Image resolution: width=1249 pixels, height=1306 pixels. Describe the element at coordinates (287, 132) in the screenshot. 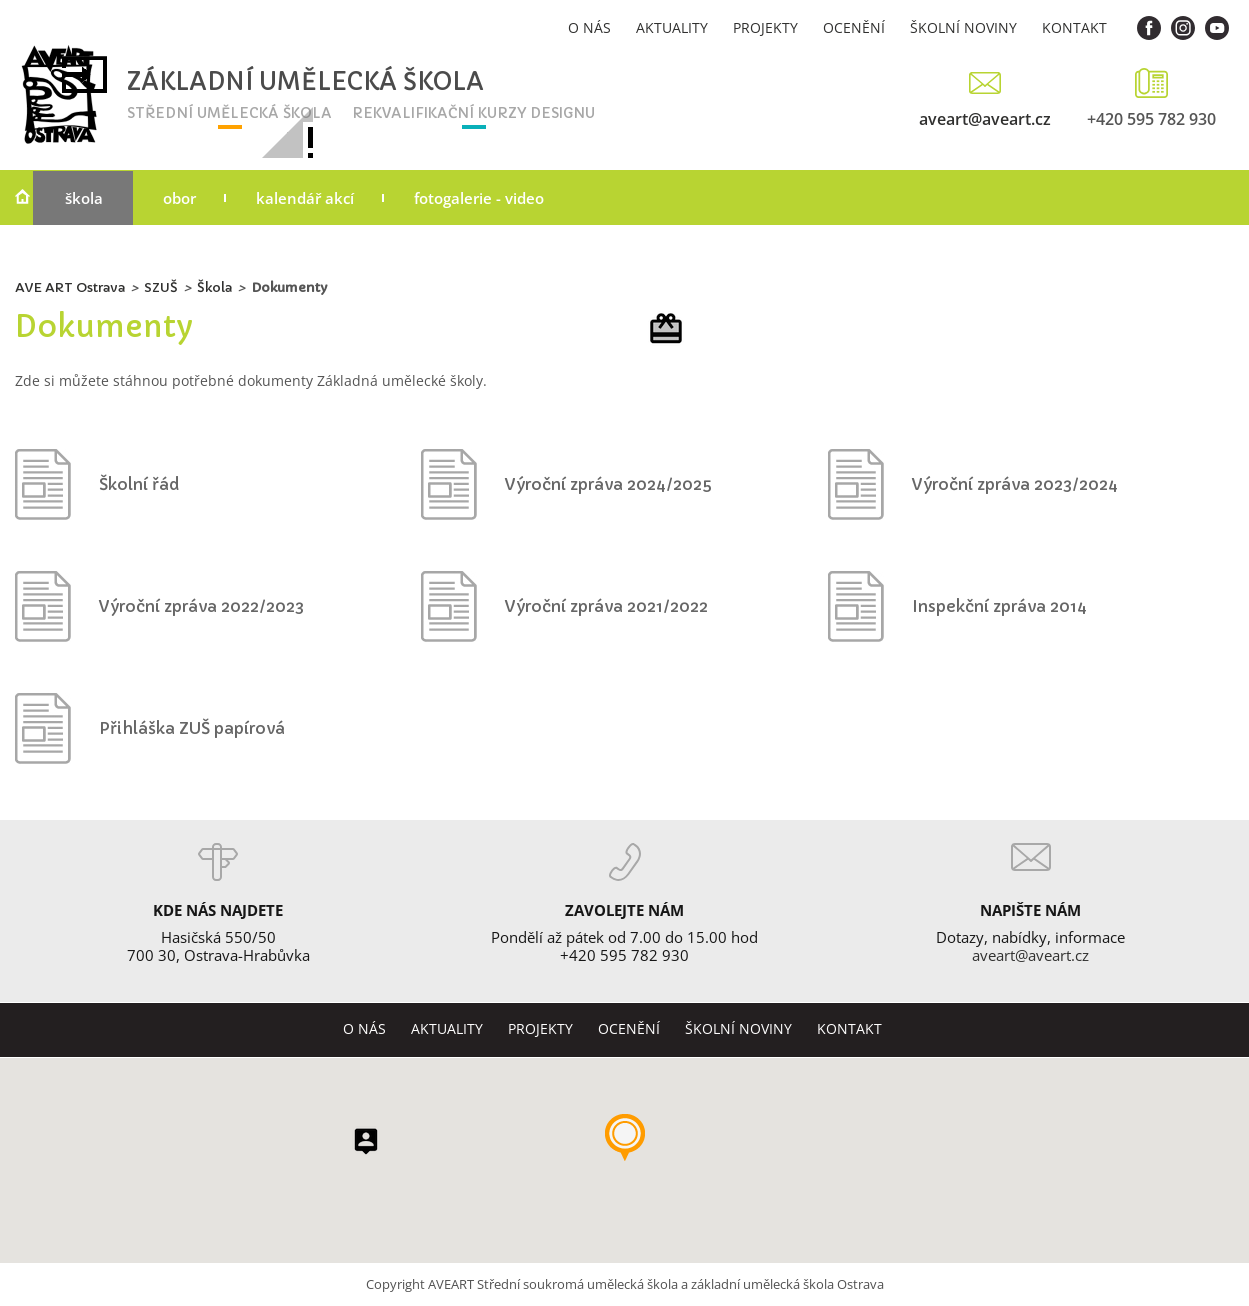

I see `indicates no cellular signal with no internet connection` at that location.